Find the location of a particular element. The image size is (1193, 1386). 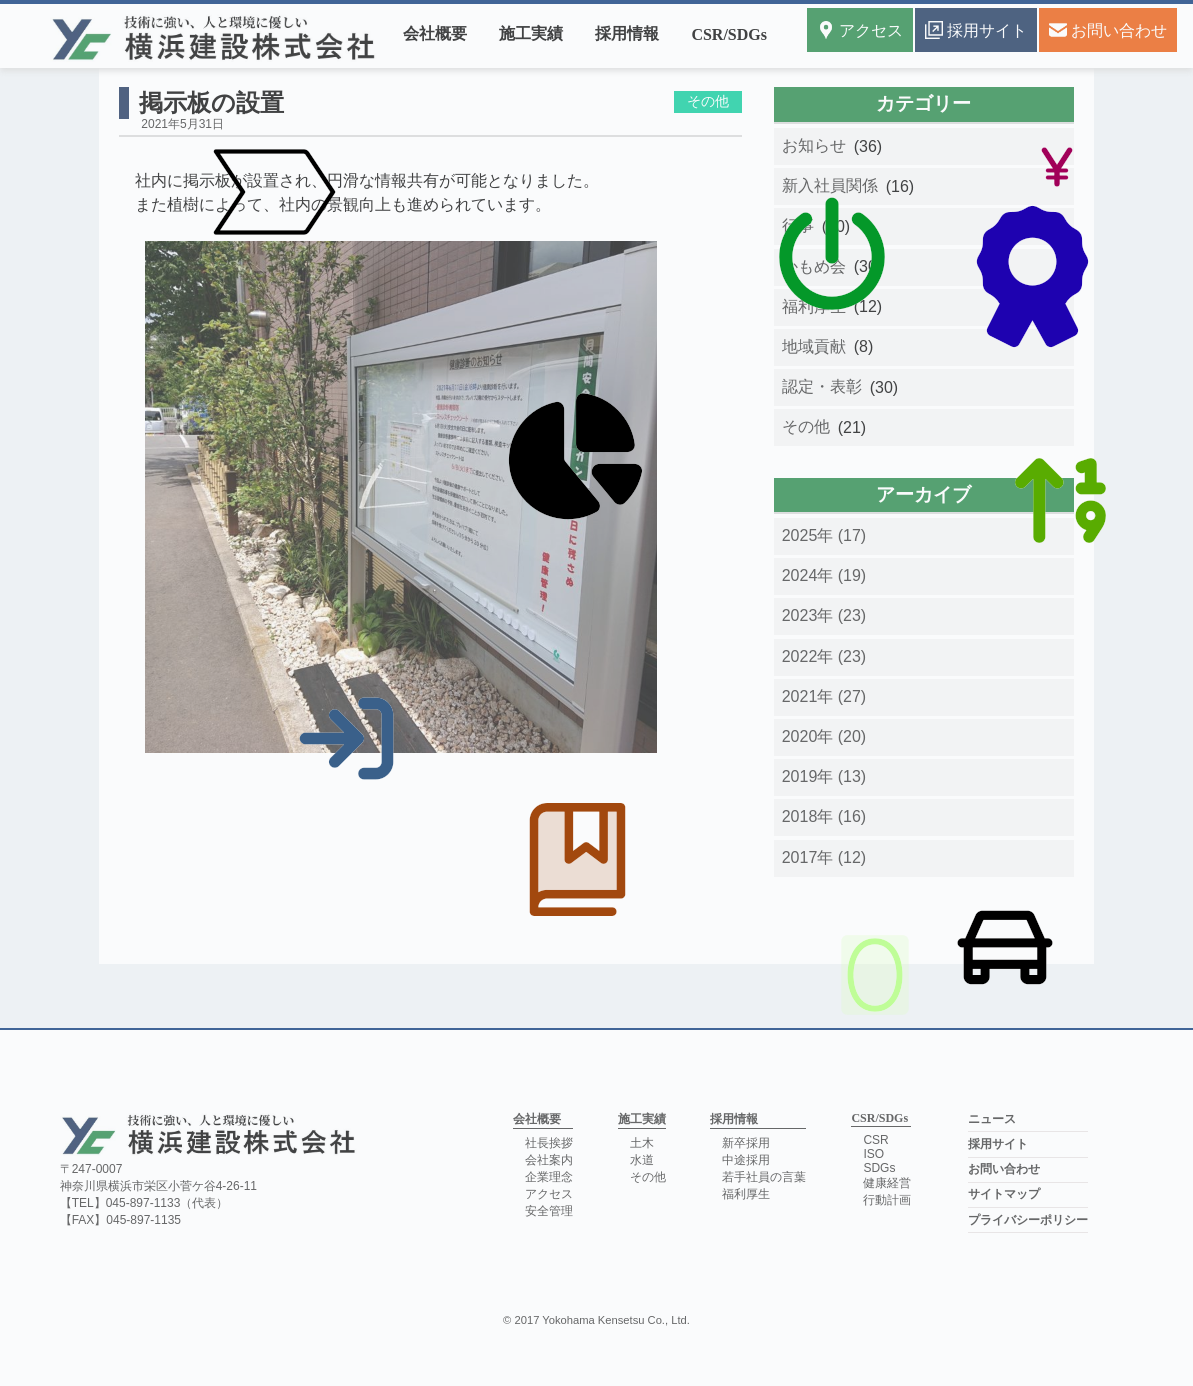

view analytics or statistics breakdown is located at coordinates (572, 456).